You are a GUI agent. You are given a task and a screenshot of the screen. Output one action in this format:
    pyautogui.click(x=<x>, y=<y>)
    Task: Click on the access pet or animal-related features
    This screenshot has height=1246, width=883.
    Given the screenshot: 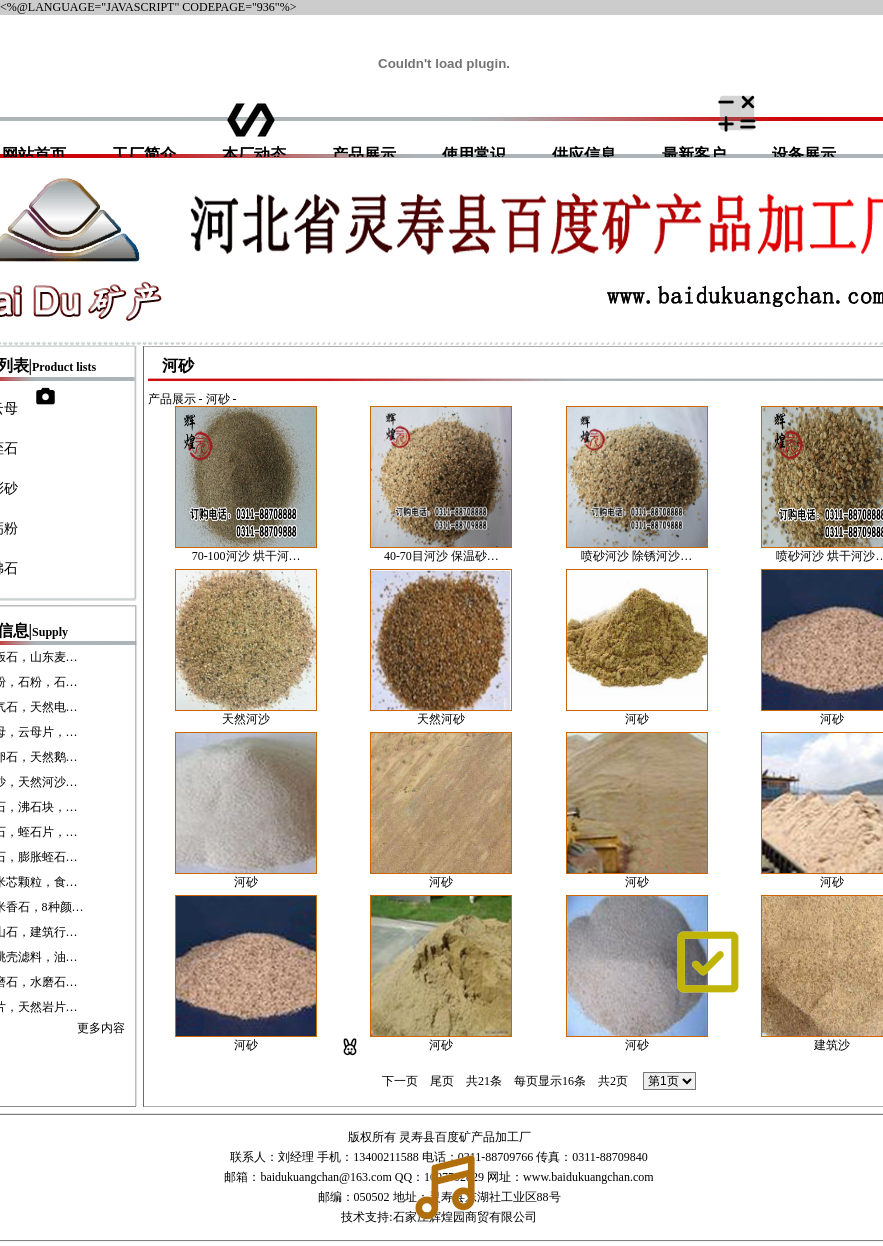 What is the action you would take?
    pyautogui.click(x=350, y=1047)
    